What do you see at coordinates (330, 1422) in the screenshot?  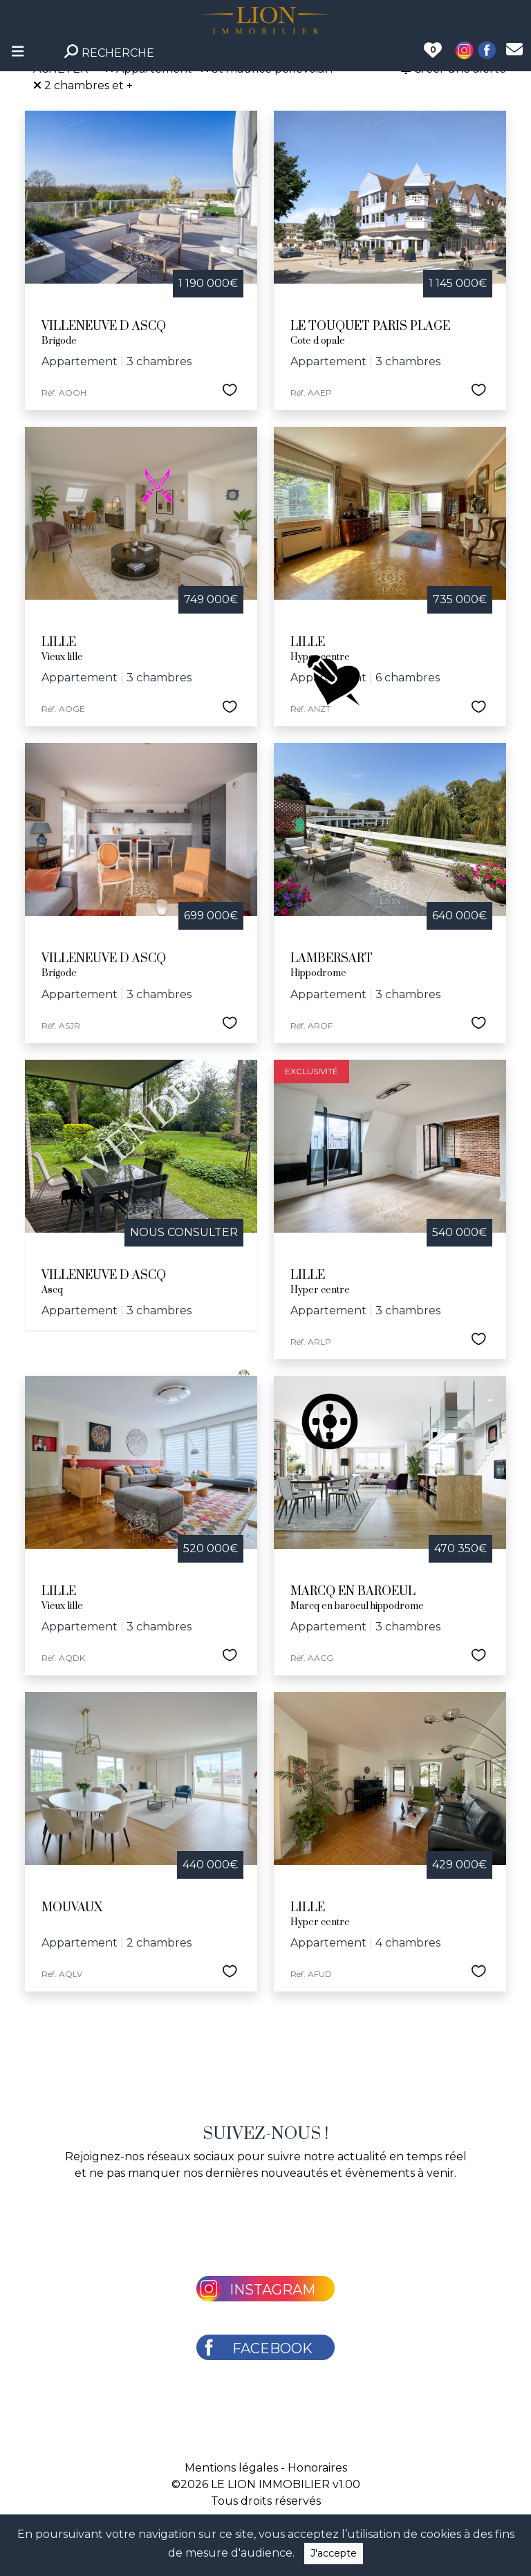 I see `indicates a target or objective marker` at bounding box center [330, 1422].